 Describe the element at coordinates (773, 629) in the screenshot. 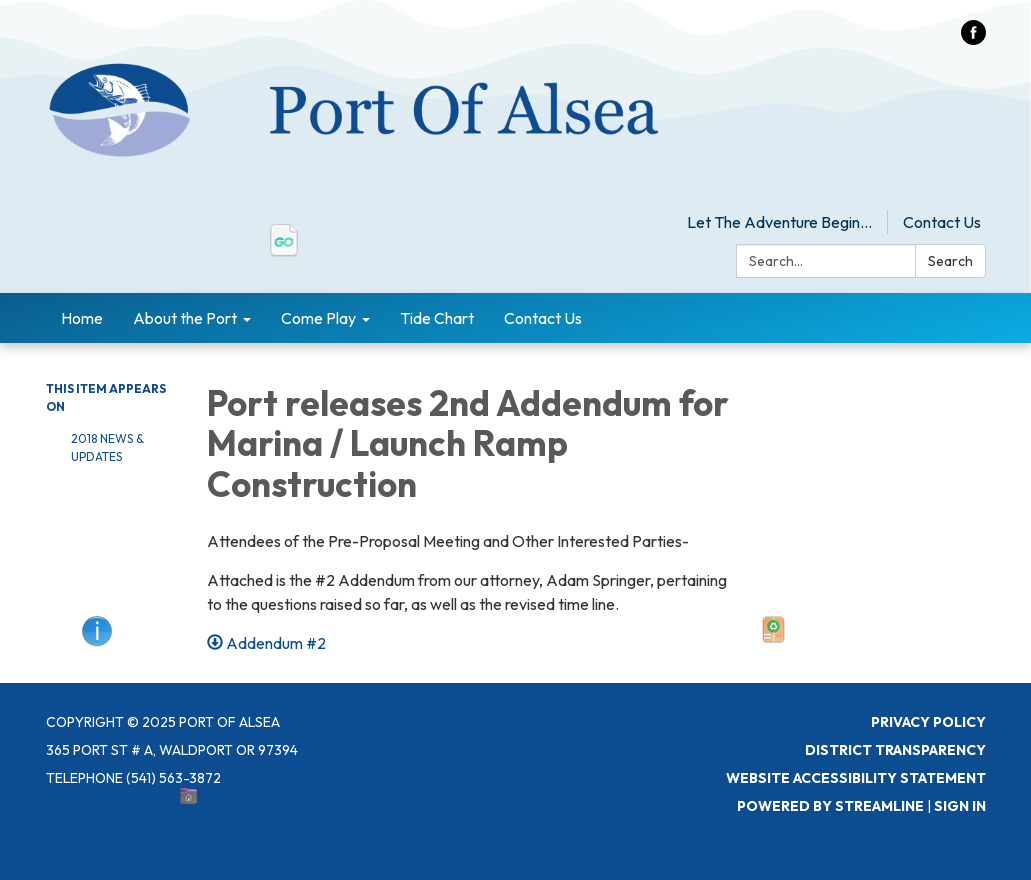

I see `indicates package cleanup or removal in progress` at that location.